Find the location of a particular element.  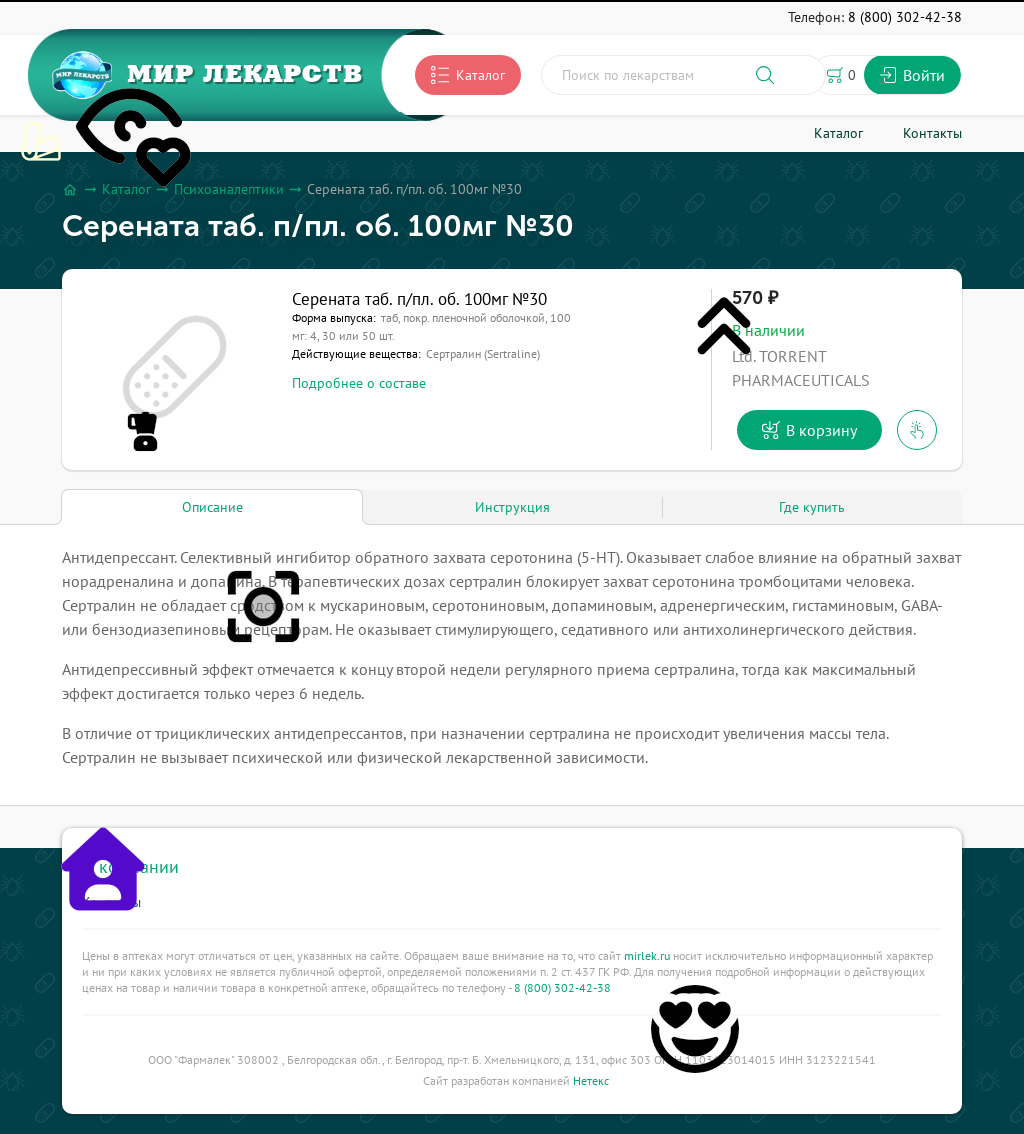

open color palette or swatches is located at coordinates (39, 142).